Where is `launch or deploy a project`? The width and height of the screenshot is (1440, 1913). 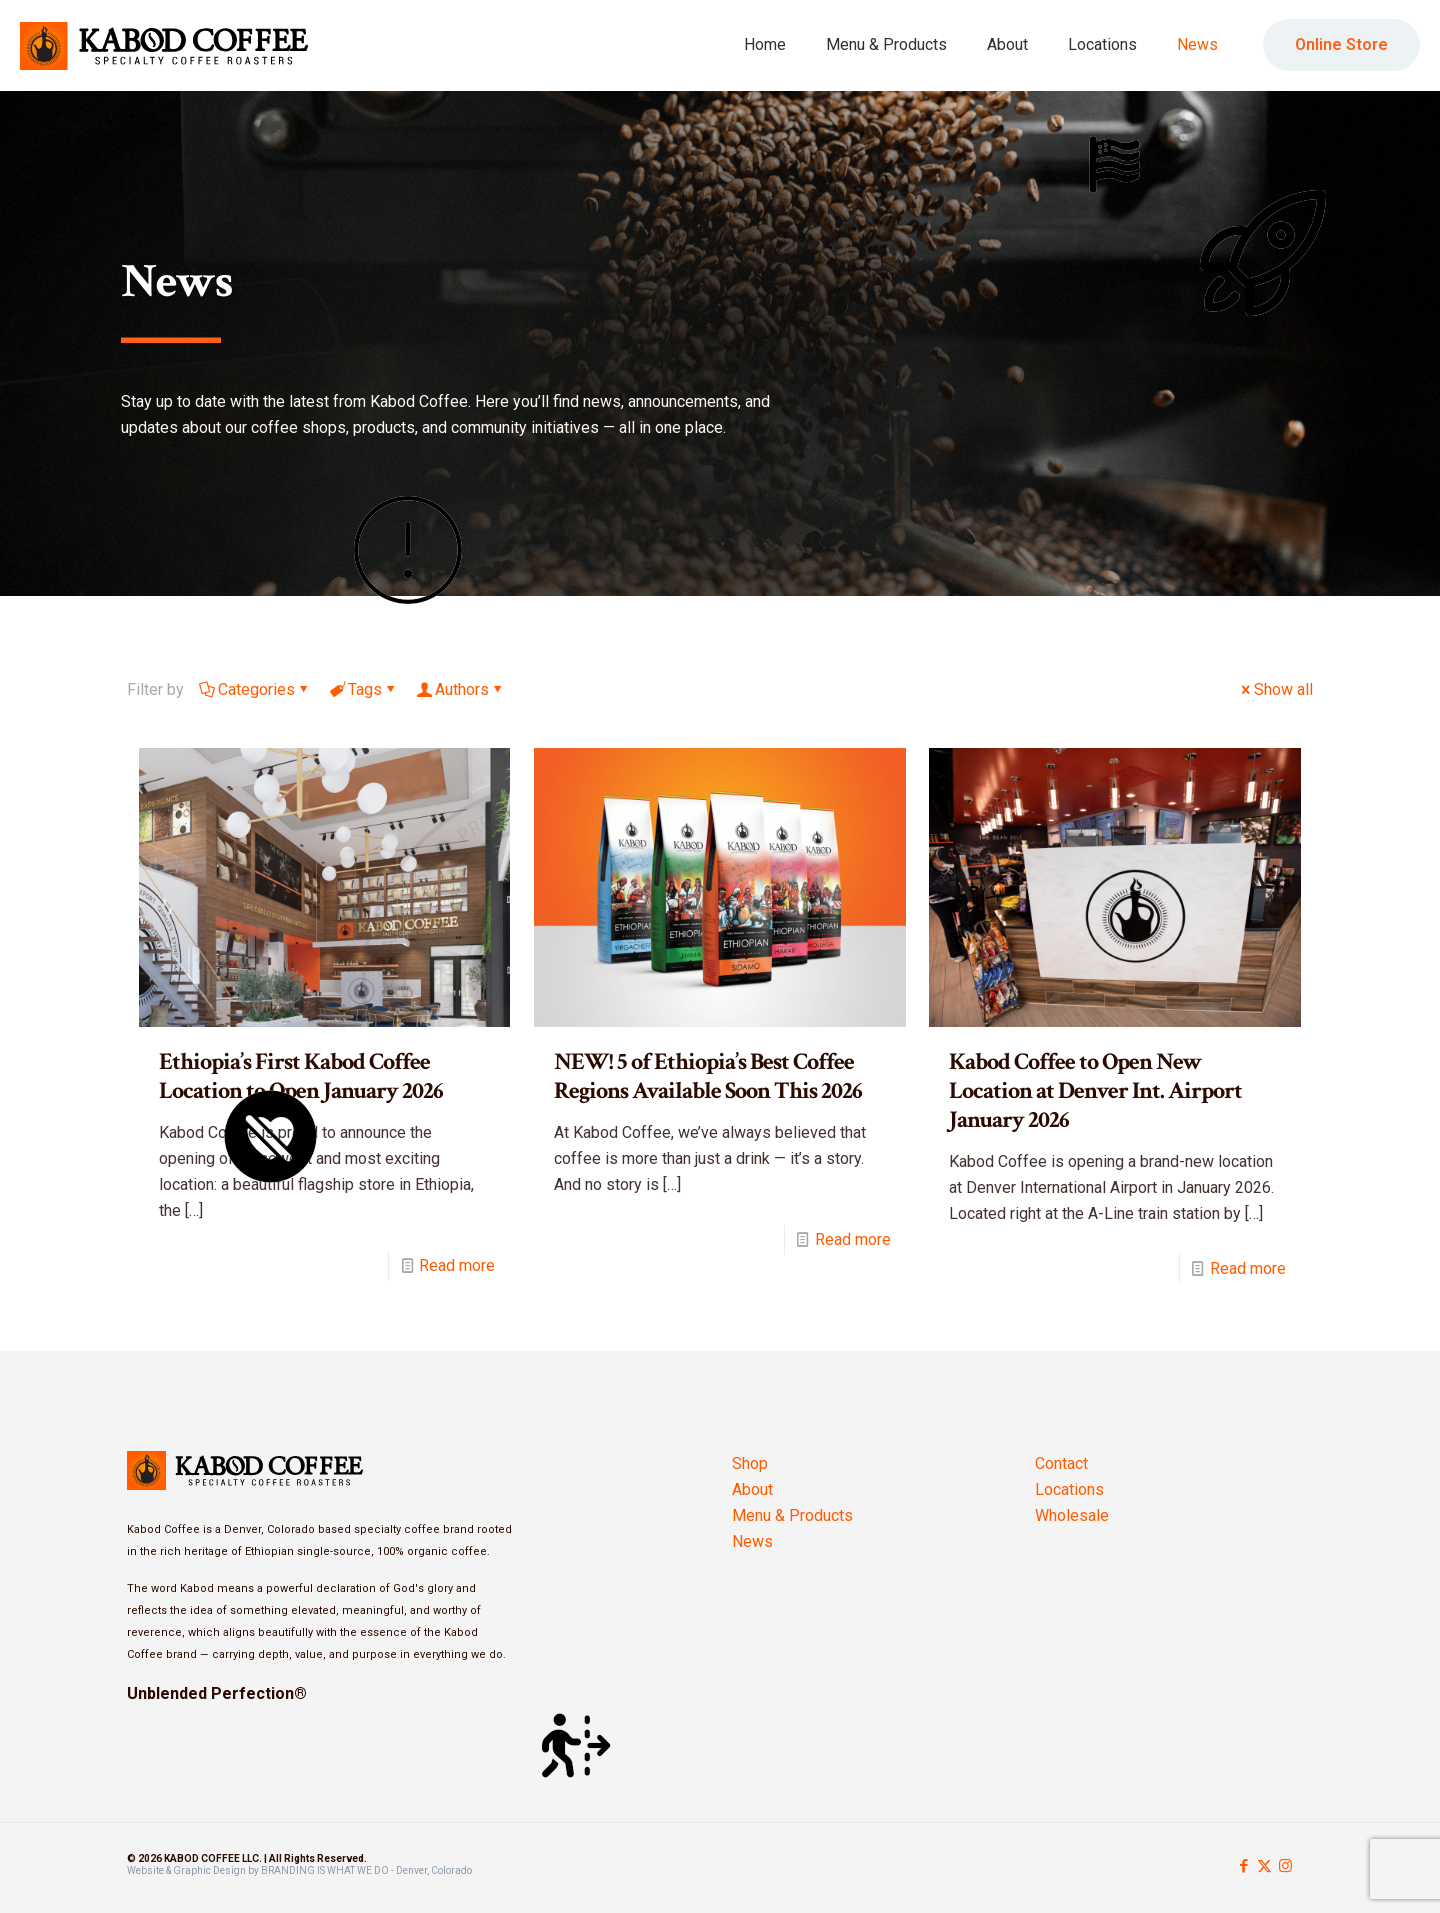
launch or deploy a project is located at coordinates (1263, 253).